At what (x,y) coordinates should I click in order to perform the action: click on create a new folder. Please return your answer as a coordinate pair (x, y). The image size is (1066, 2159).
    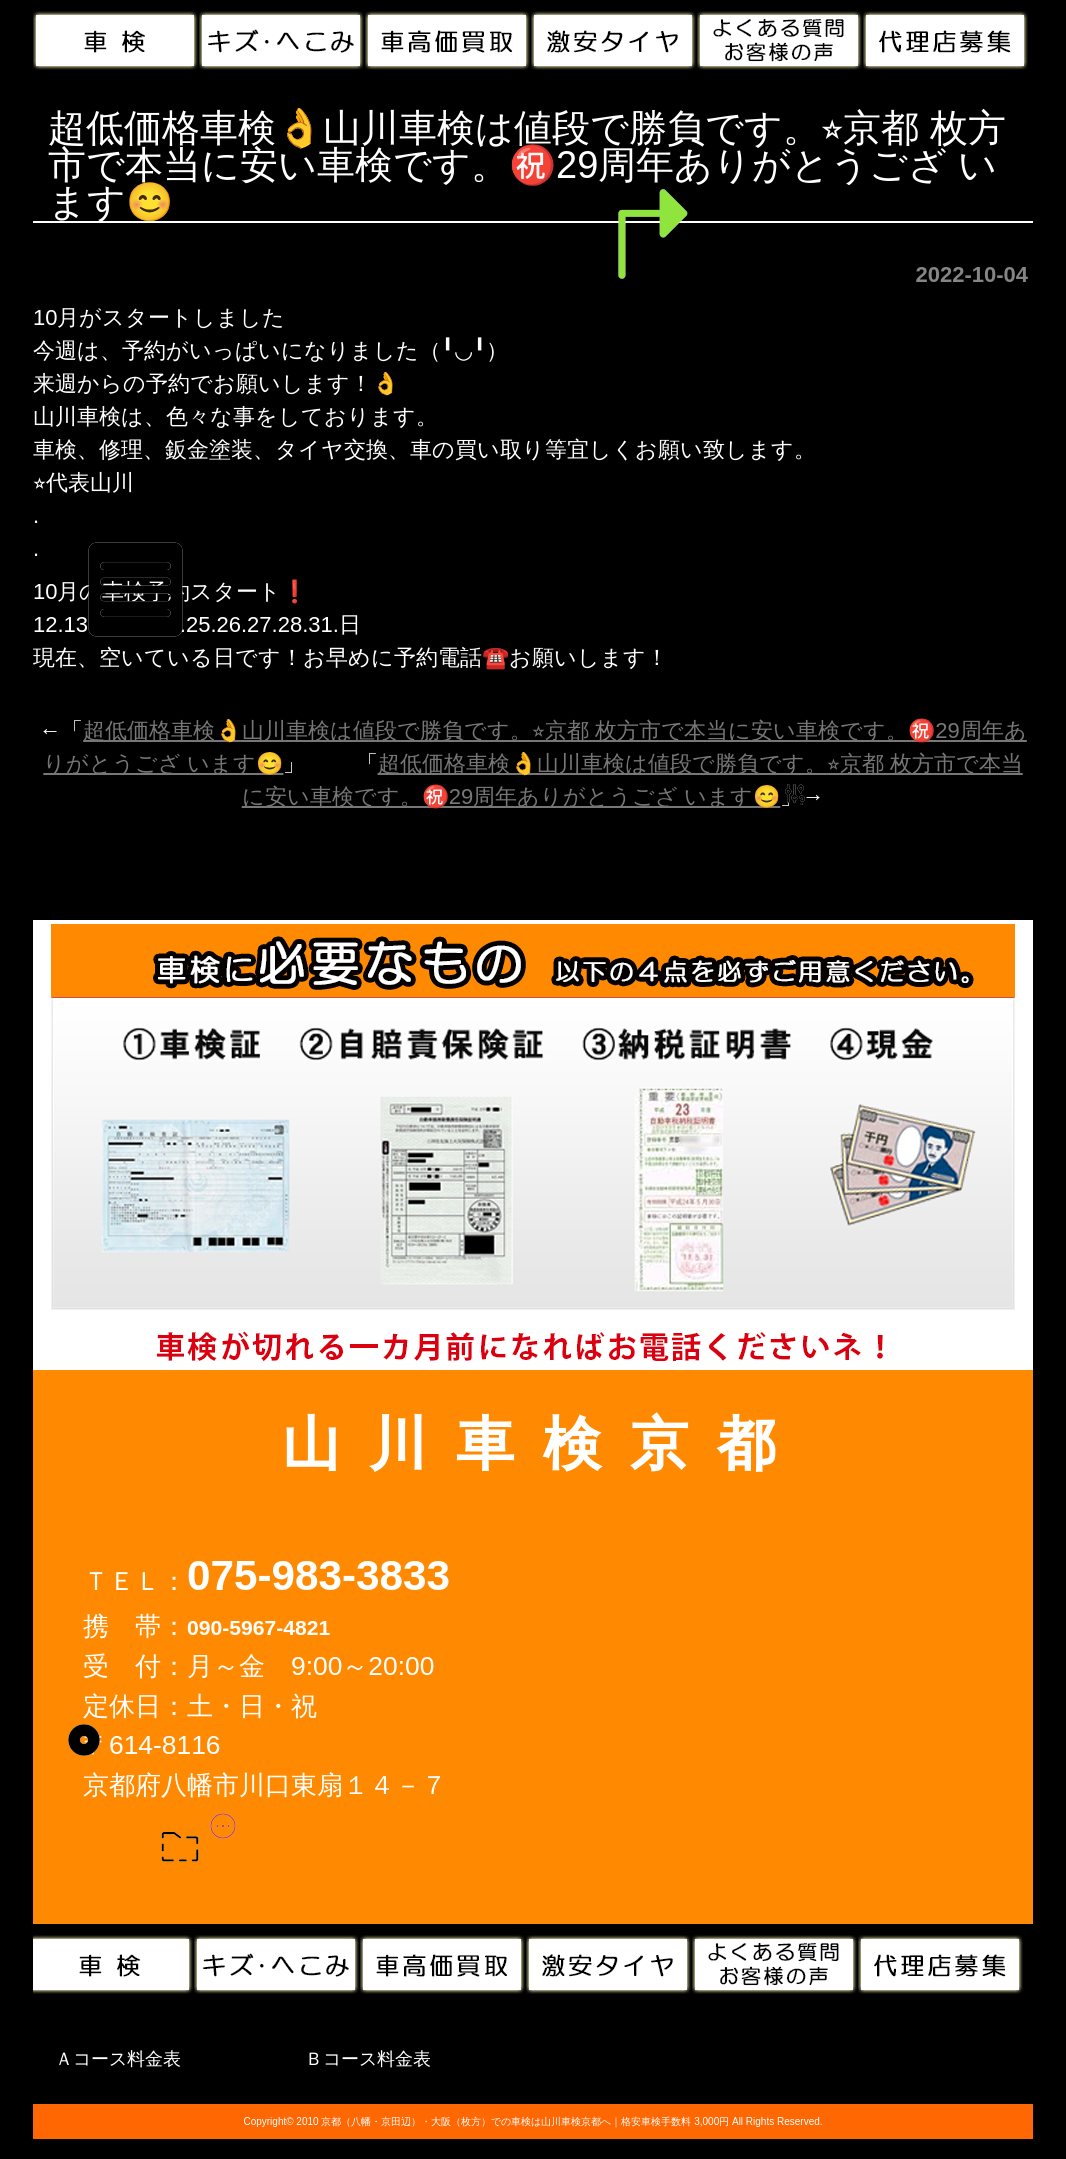
    Looking at the image, I should click on (180, 1846).